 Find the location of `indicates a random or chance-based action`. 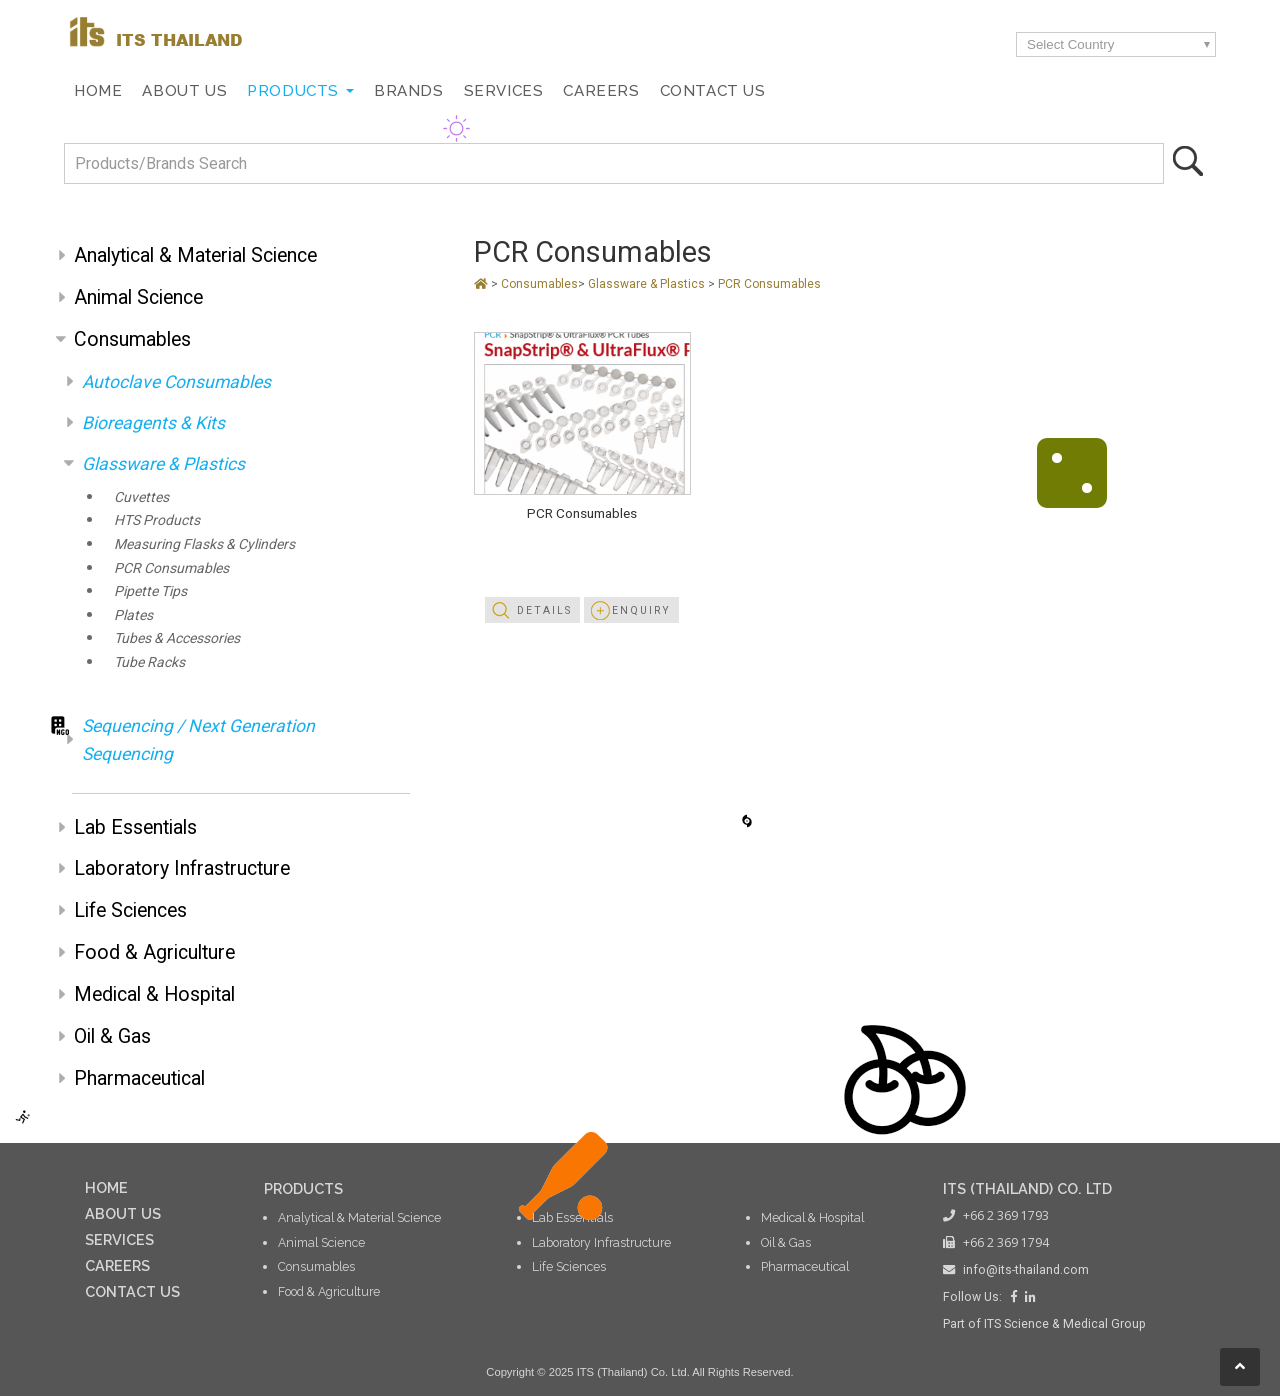

indicates a random or chance-based action is located at coordinates (1072, 473).